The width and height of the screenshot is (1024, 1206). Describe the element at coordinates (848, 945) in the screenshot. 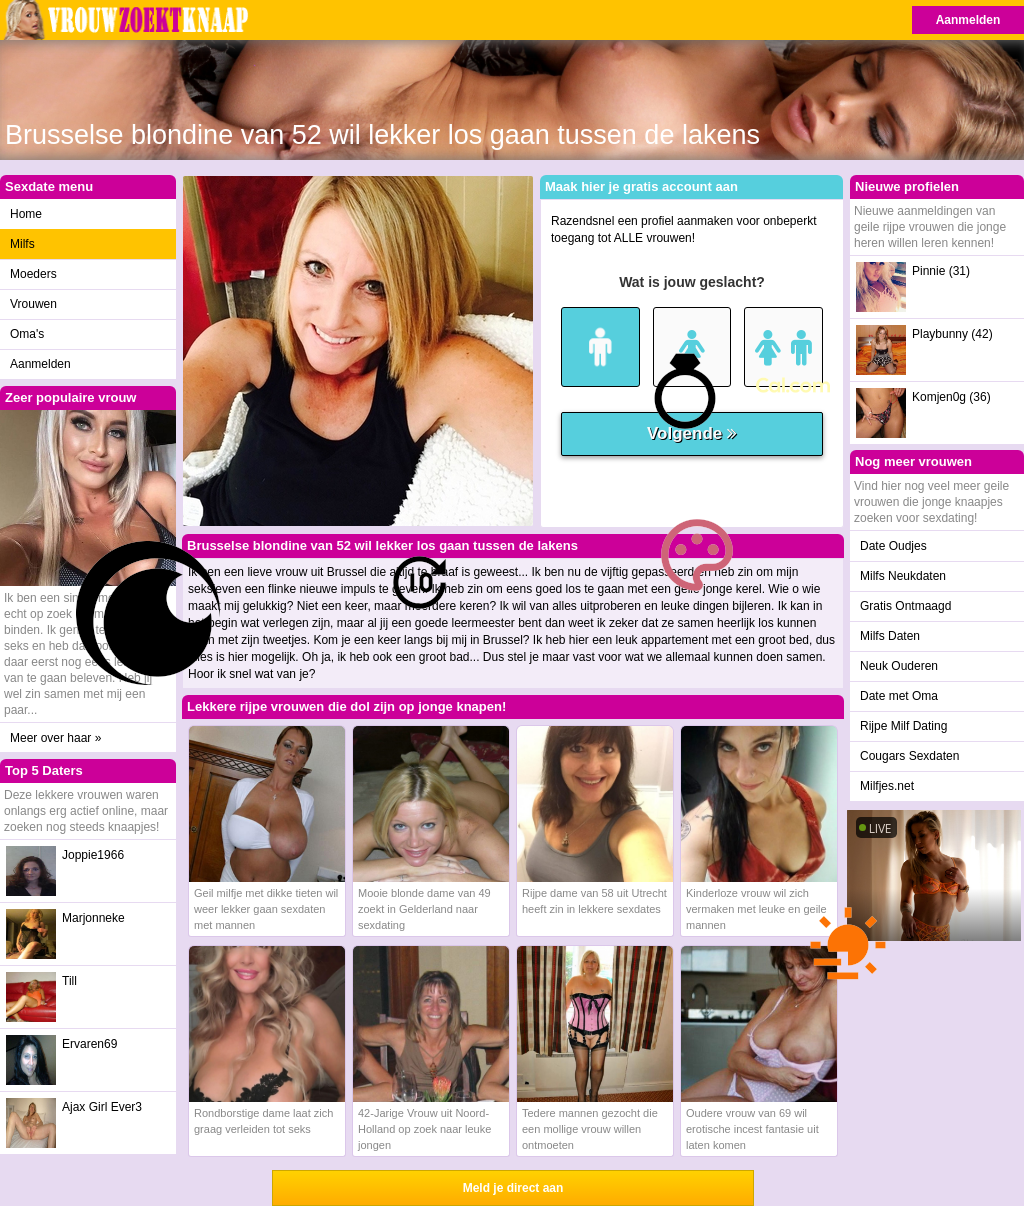

I see `indicates foggy or hazy weather conditions` at that location.